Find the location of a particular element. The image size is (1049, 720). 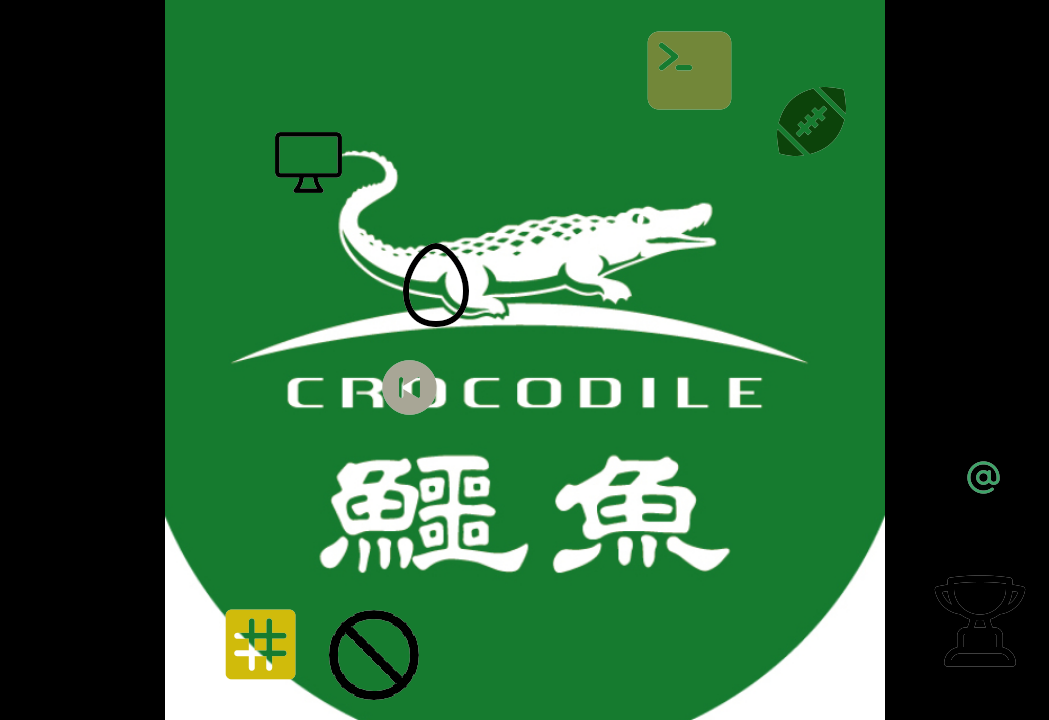

enable do not disturb mode is located at coordinates (374, 655).